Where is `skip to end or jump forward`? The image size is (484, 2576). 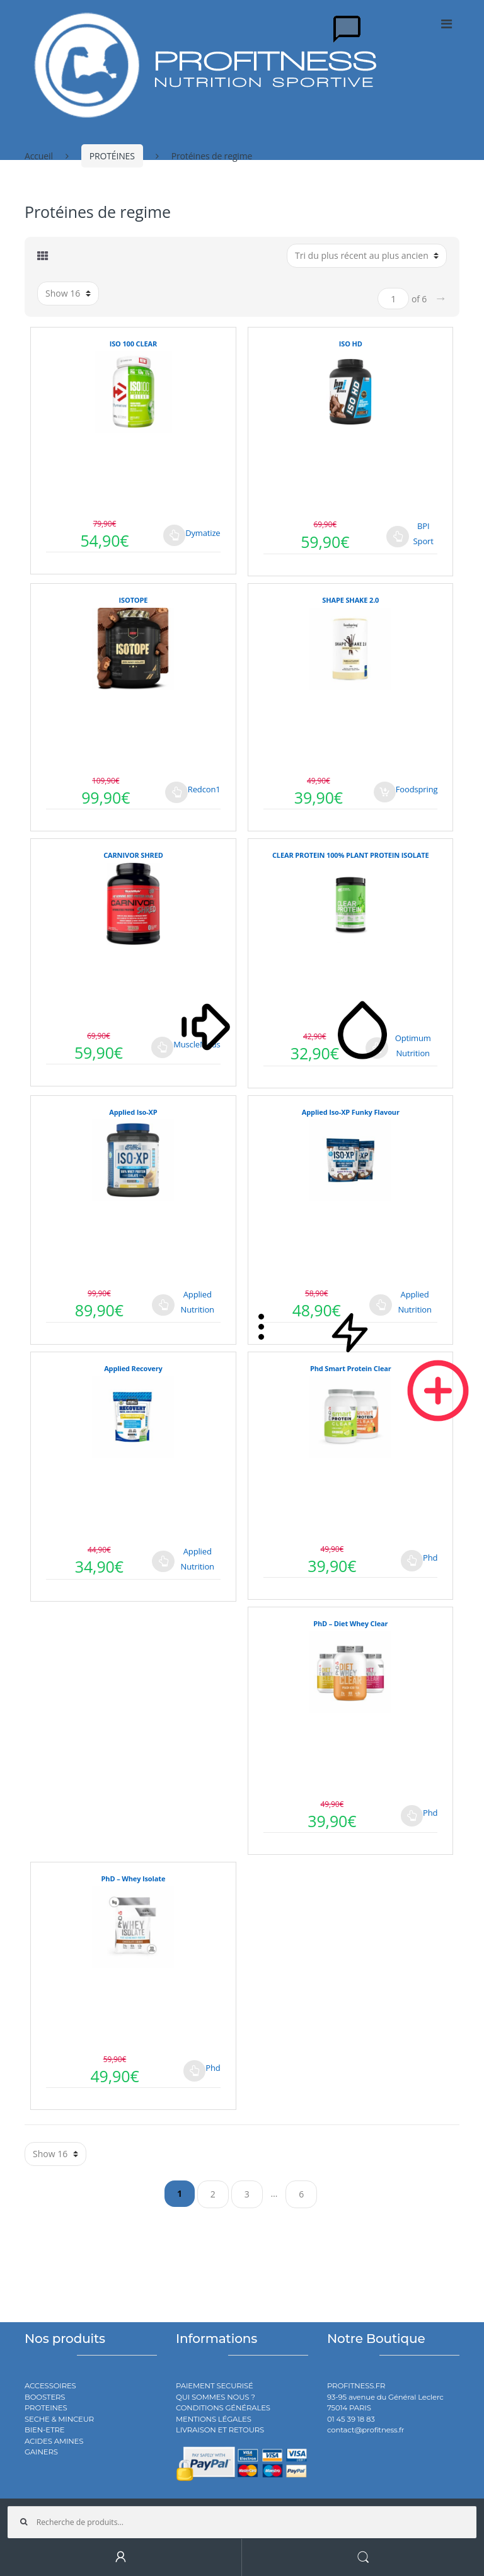
skip to end or jump forward is located at coordinates (204, 1027).